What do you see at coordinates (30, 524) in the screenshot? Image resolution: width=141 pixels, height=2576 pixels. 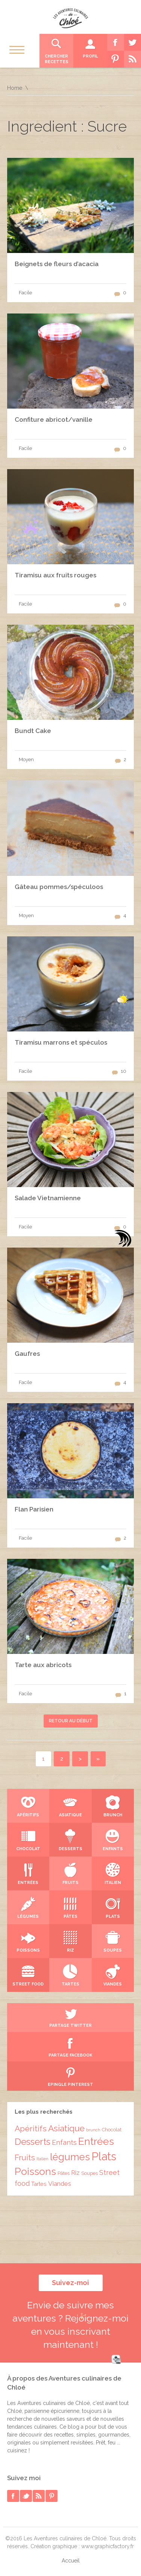 I see `indicates a splash effect or water impact in gameplay` at bounding box center [30, 524].